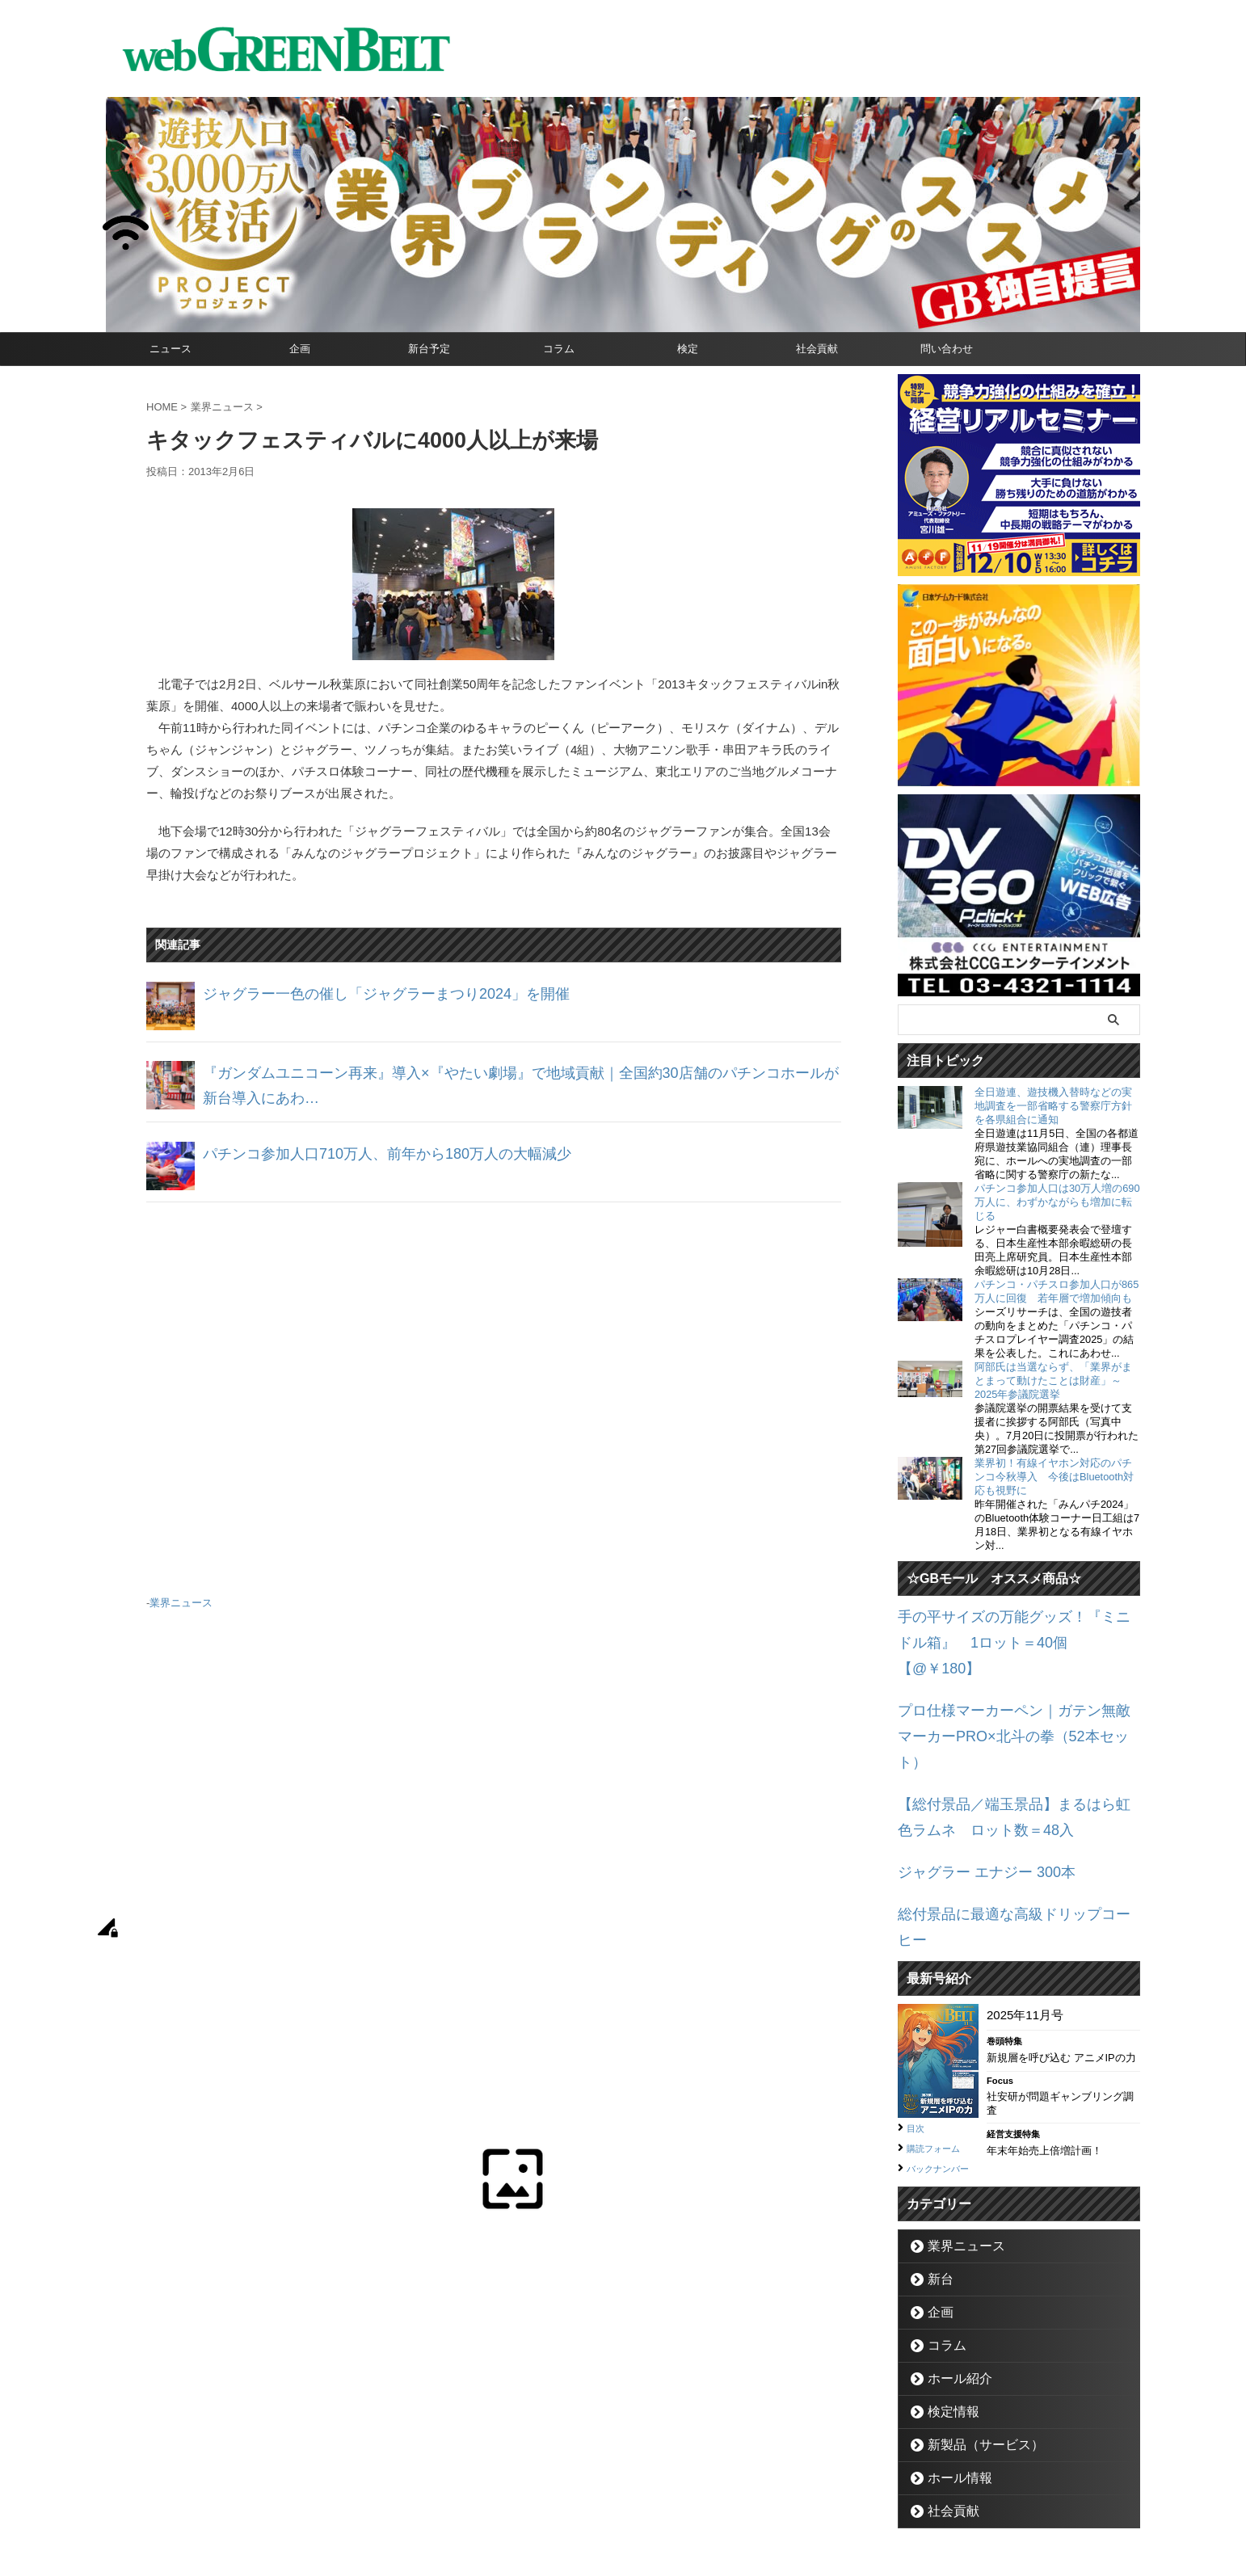  Describe the element at coordinates (512, 2178) in the screenshot. I see `change wallpaper or background image` at that location.